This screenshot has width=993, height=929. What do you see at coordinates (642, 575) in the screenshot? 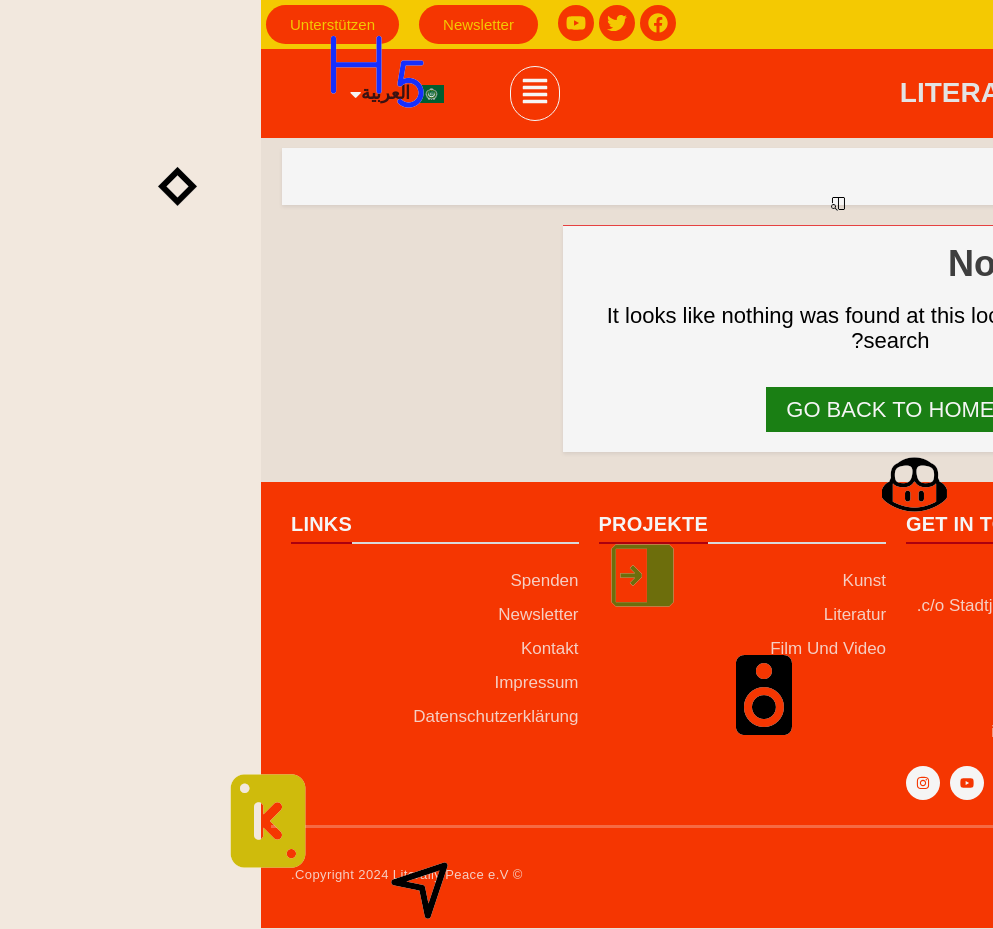
I see `dock panel to the right side of the editor` at bounding box center [642, 575].